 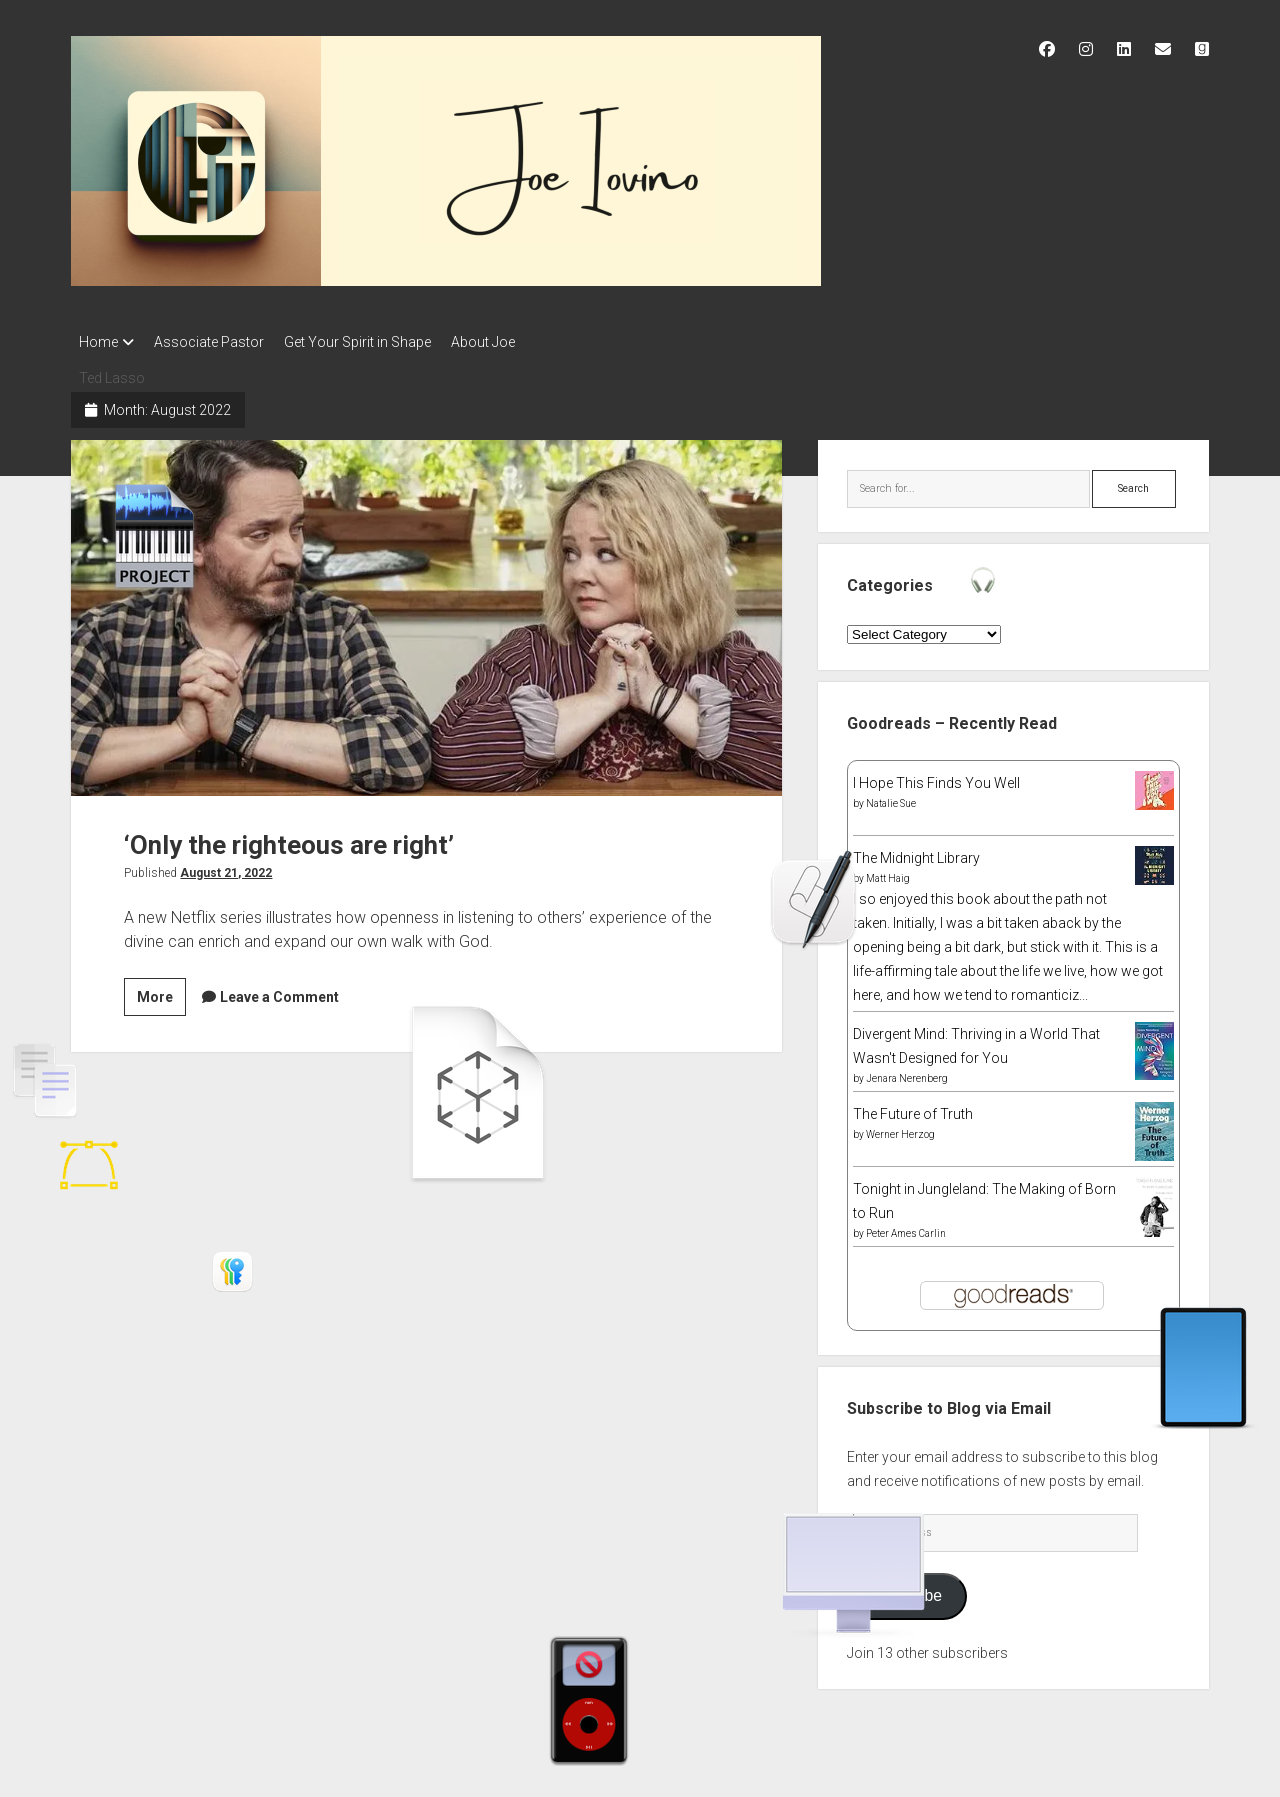 I want to click on open a Logic Pro or GarageBand project file, so click(x=154, y=538).